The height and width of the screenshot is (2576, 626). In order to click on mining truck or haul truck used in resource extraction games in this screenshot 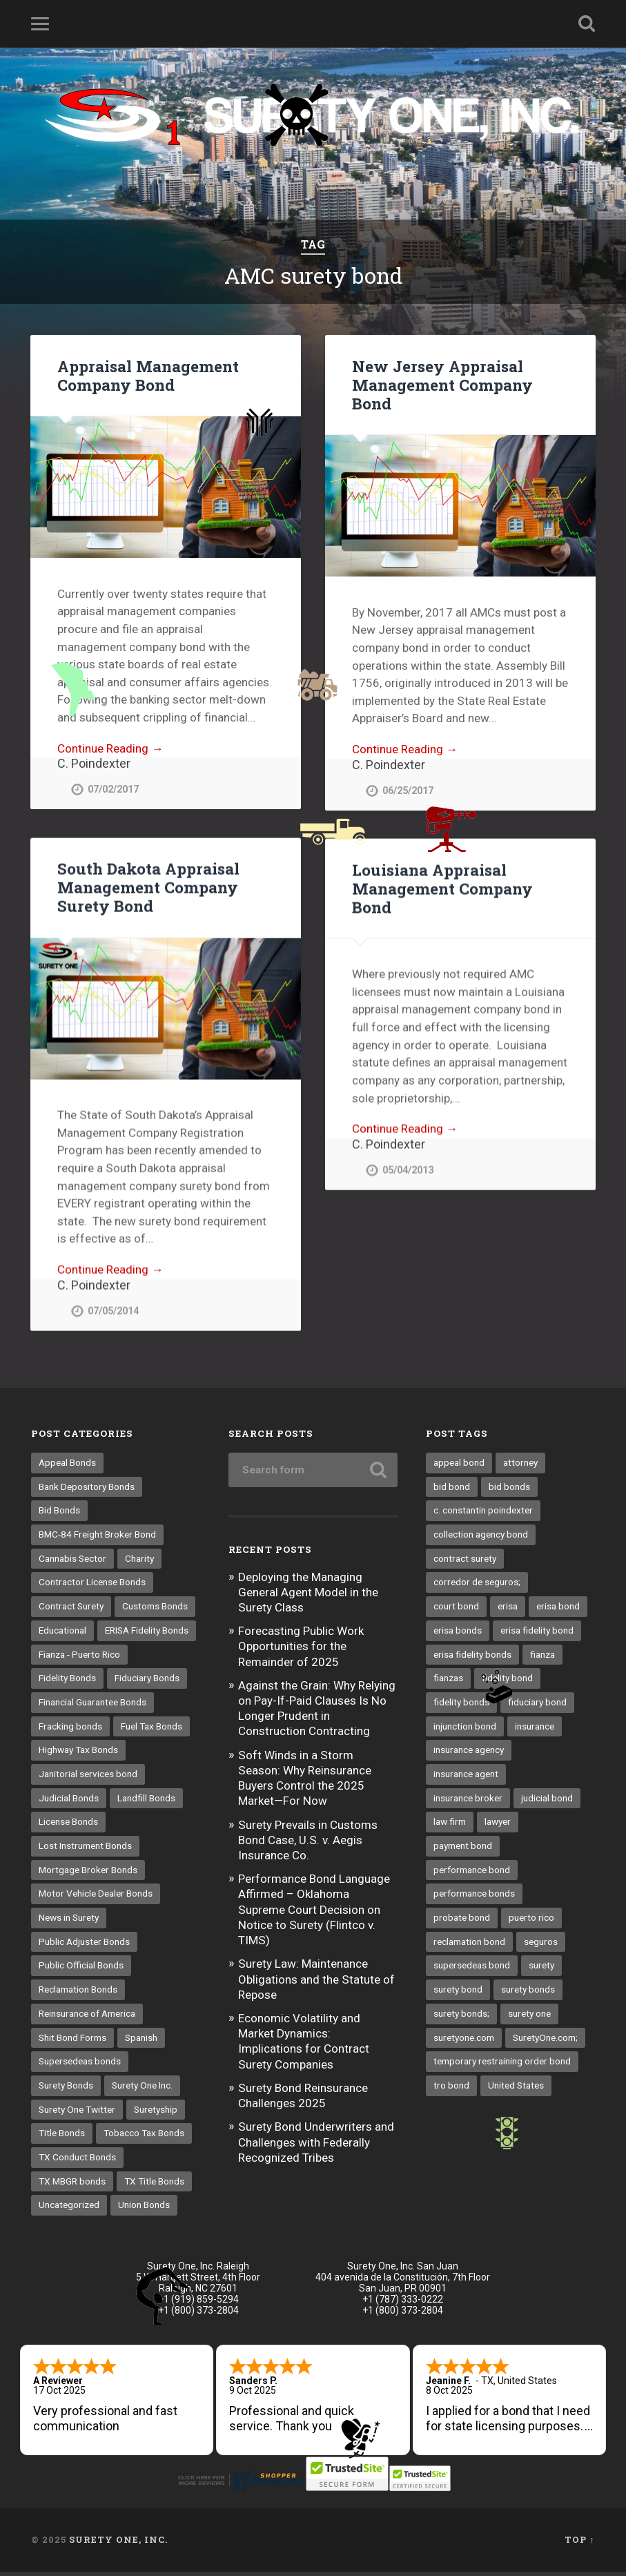, I will do `click(317, 685)`.